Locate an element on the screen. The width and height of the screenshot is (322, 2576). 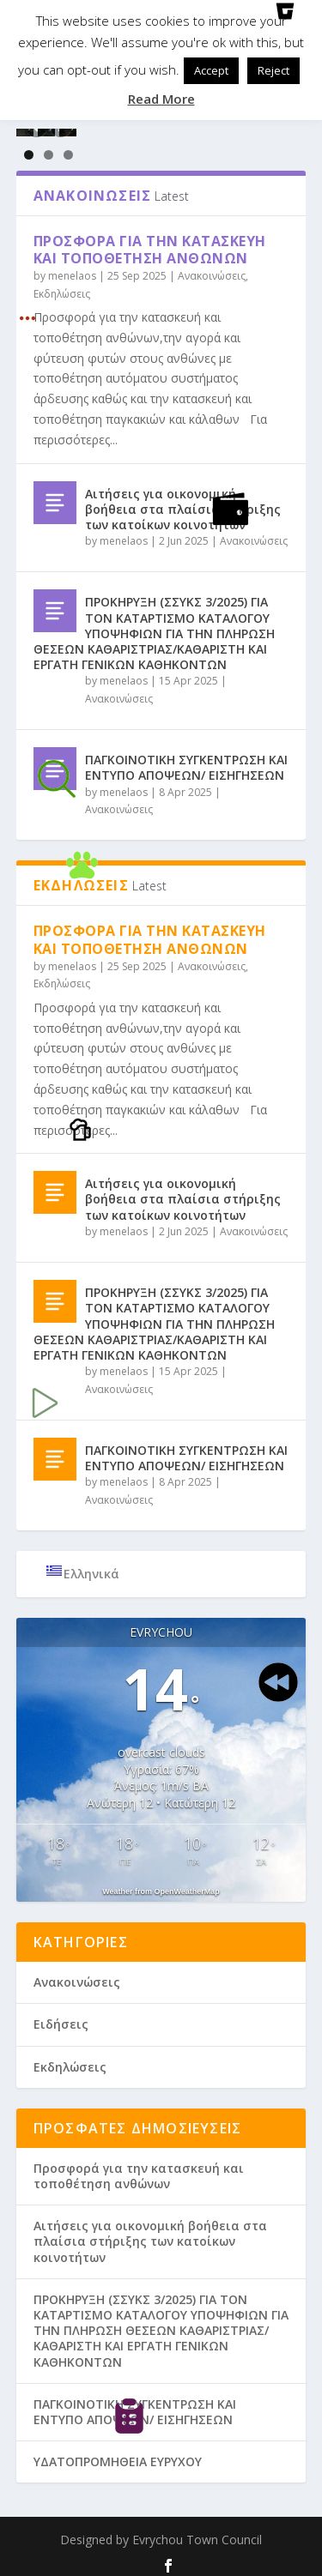
play media or video content is located at coordinates (41, 1403).